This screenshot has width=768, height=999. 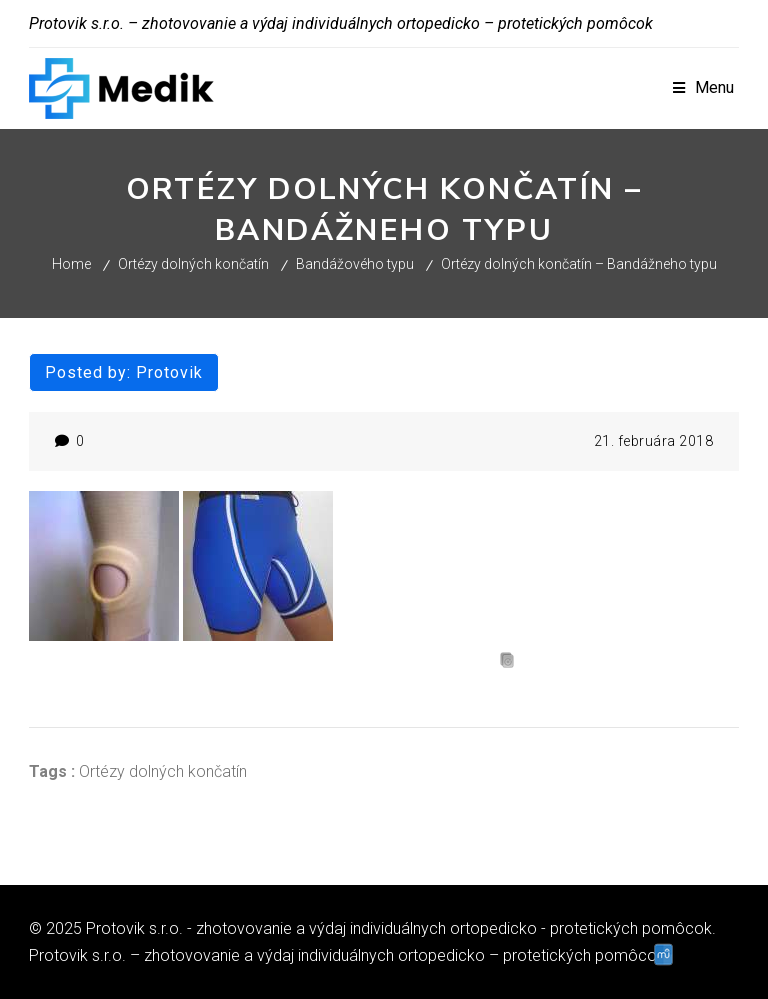 I want to click on access multiple disk drives or storage devices, so click(x=507, y=660).